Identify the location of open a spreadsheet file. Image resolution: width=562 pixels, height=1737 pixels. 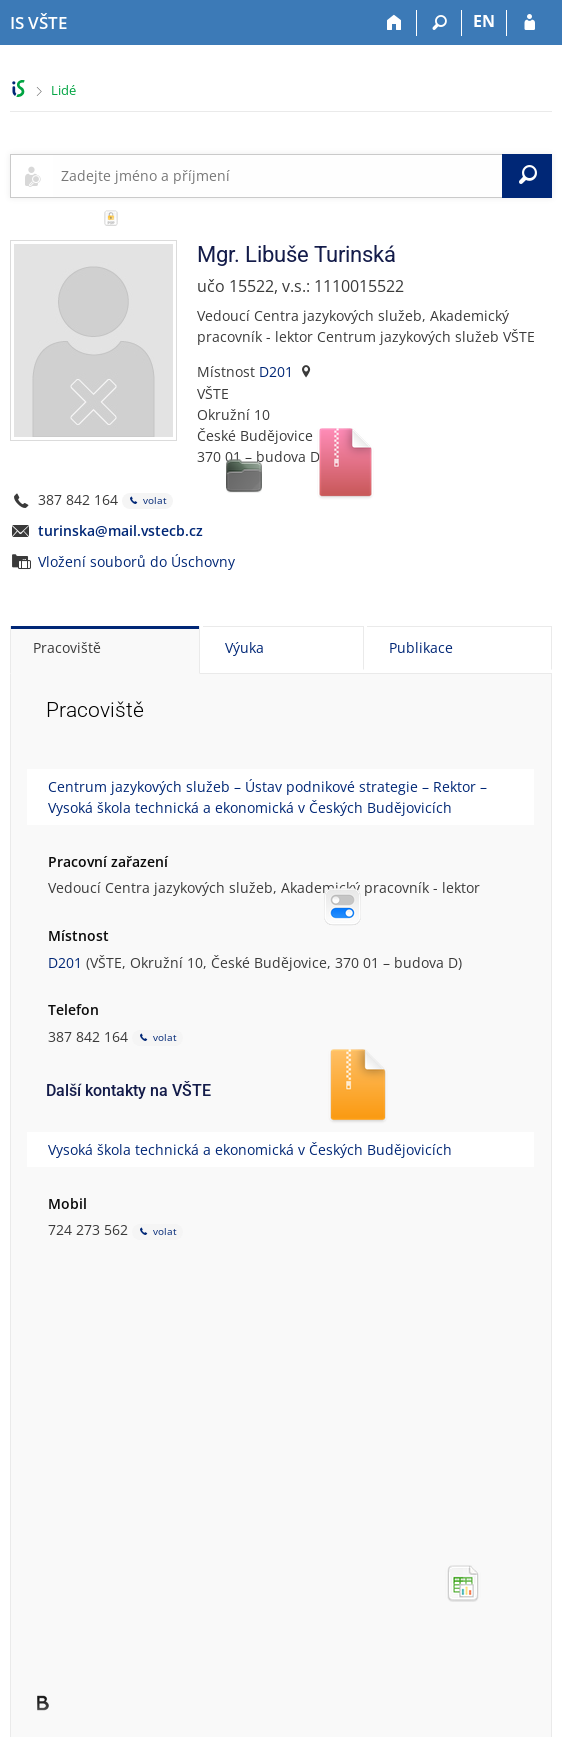
(463, 1583).